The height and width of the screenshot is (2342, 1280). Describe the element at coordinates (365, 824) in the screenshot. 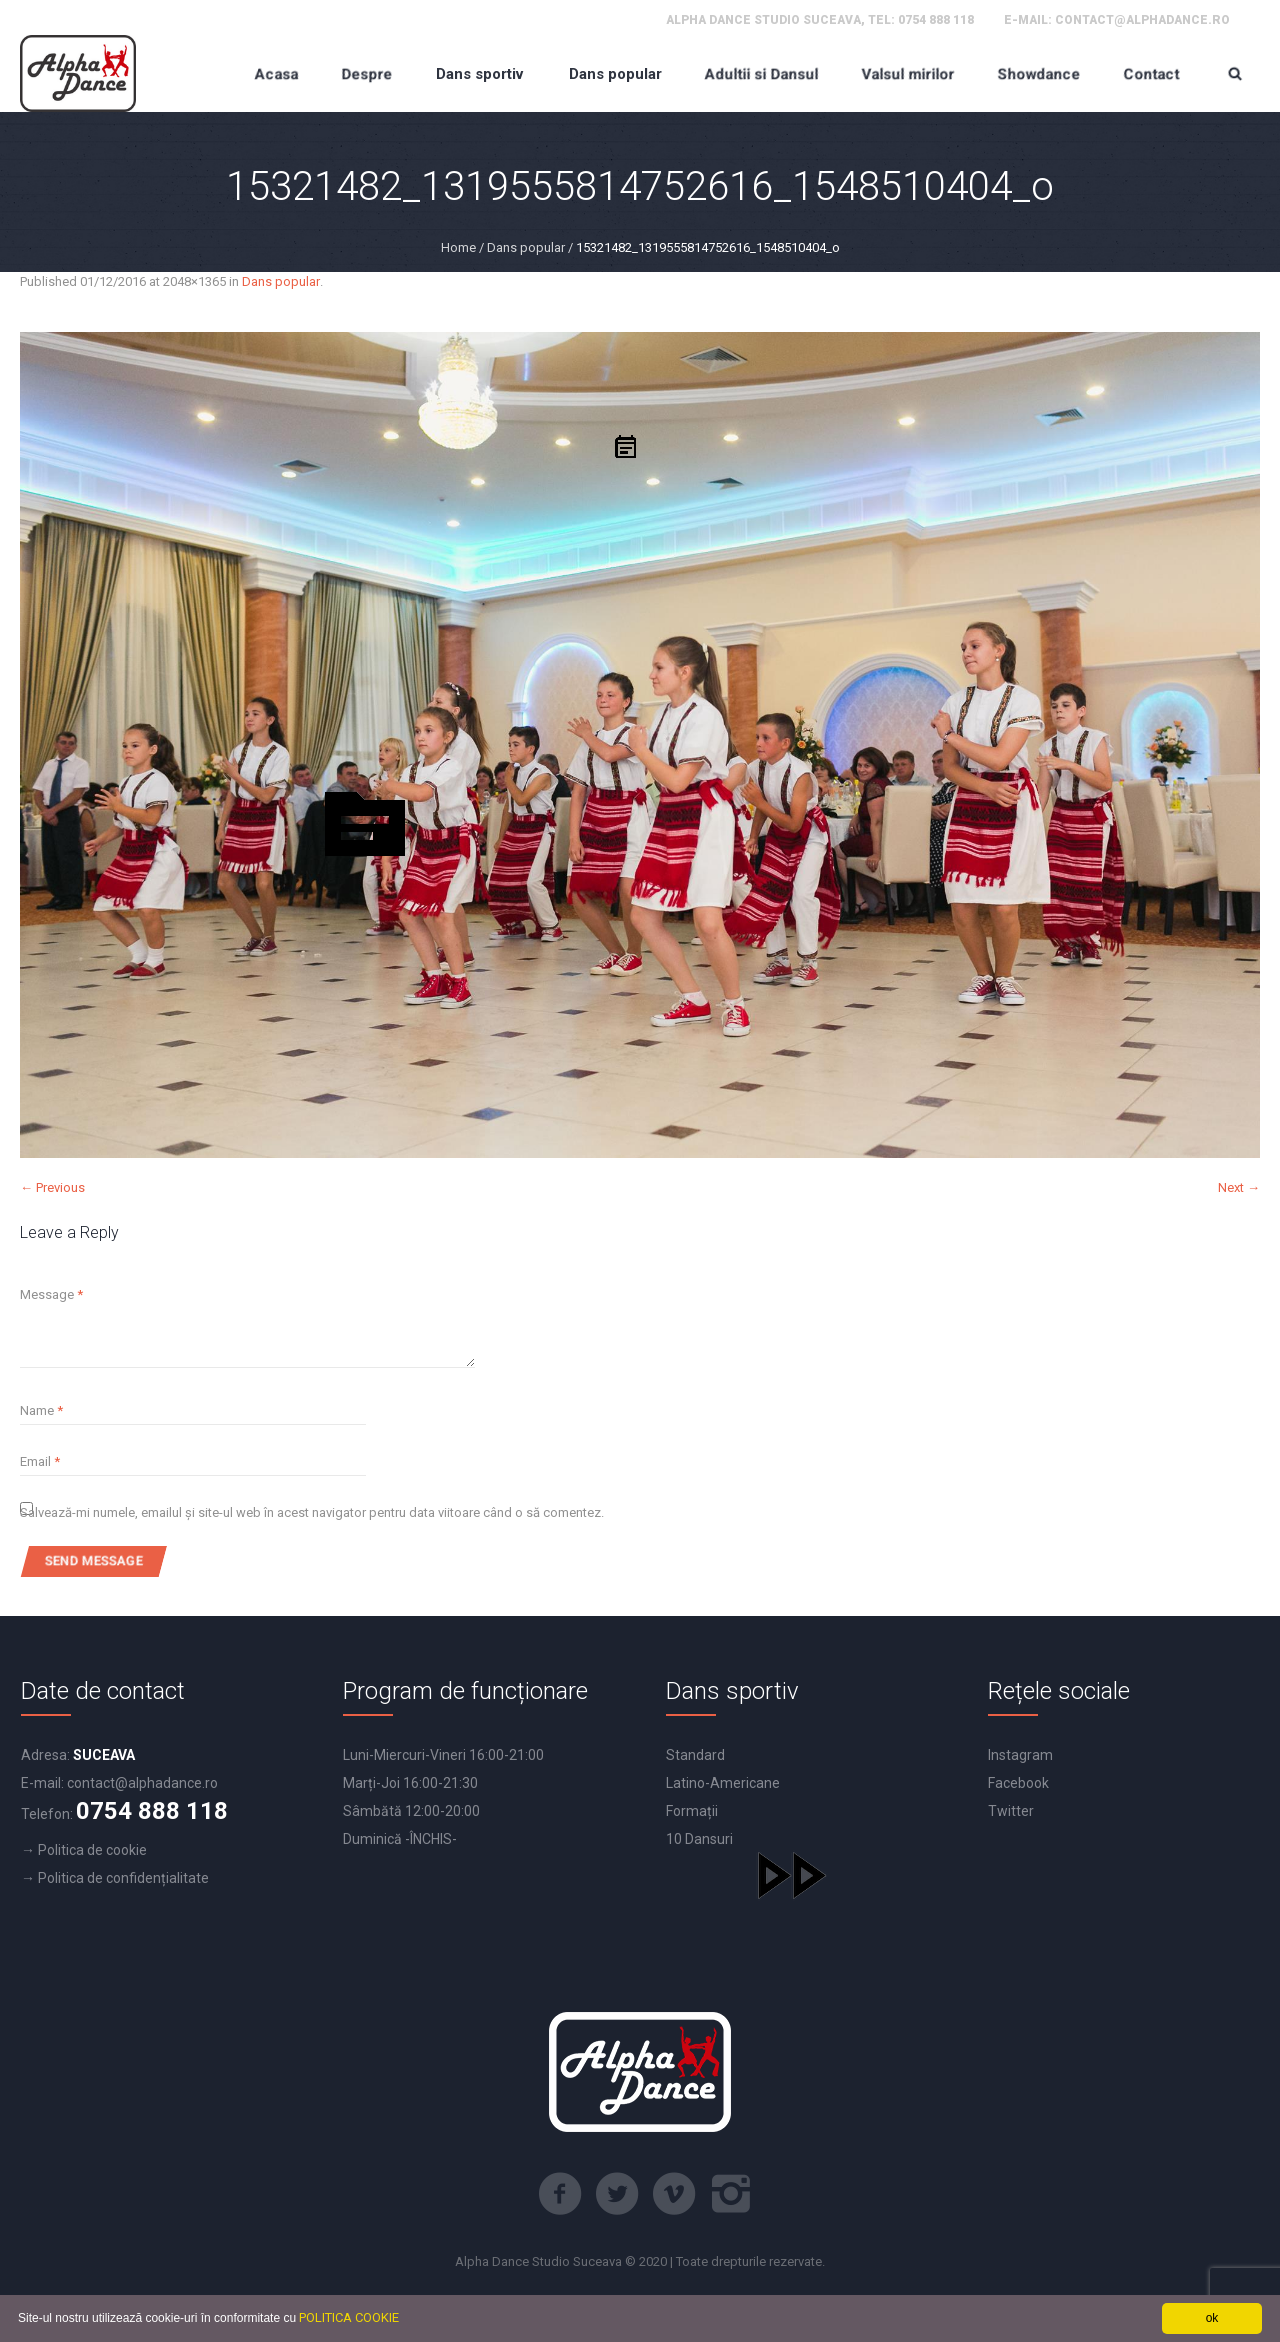

I see `view source files or documents` at that location.